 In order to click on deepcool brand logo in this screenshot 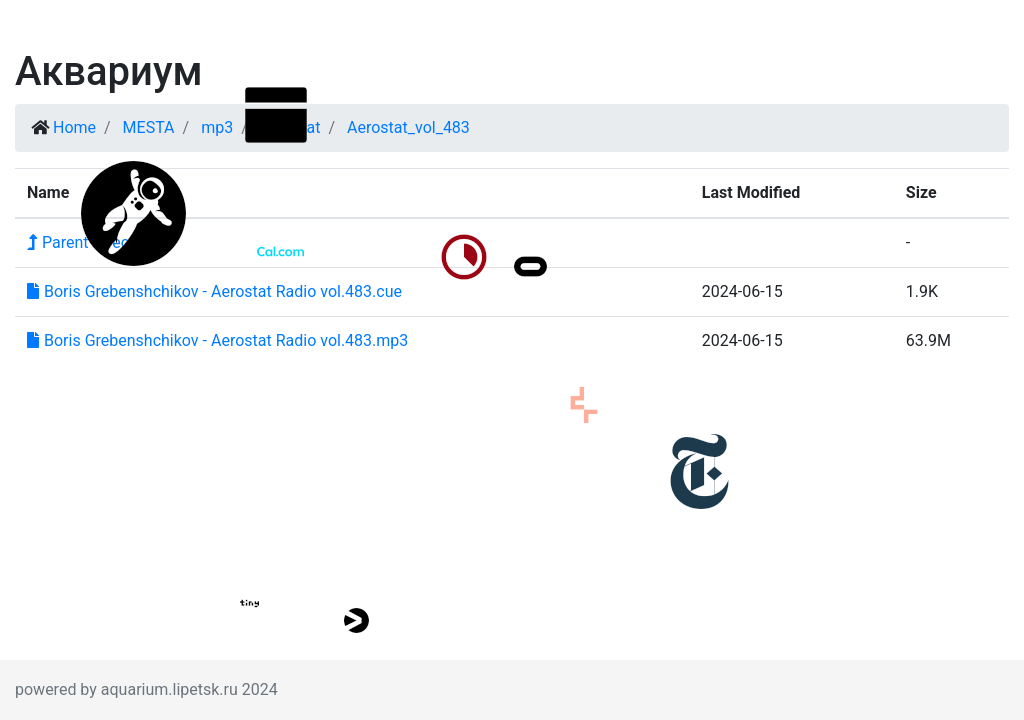, I will do `click(584, 405)`.